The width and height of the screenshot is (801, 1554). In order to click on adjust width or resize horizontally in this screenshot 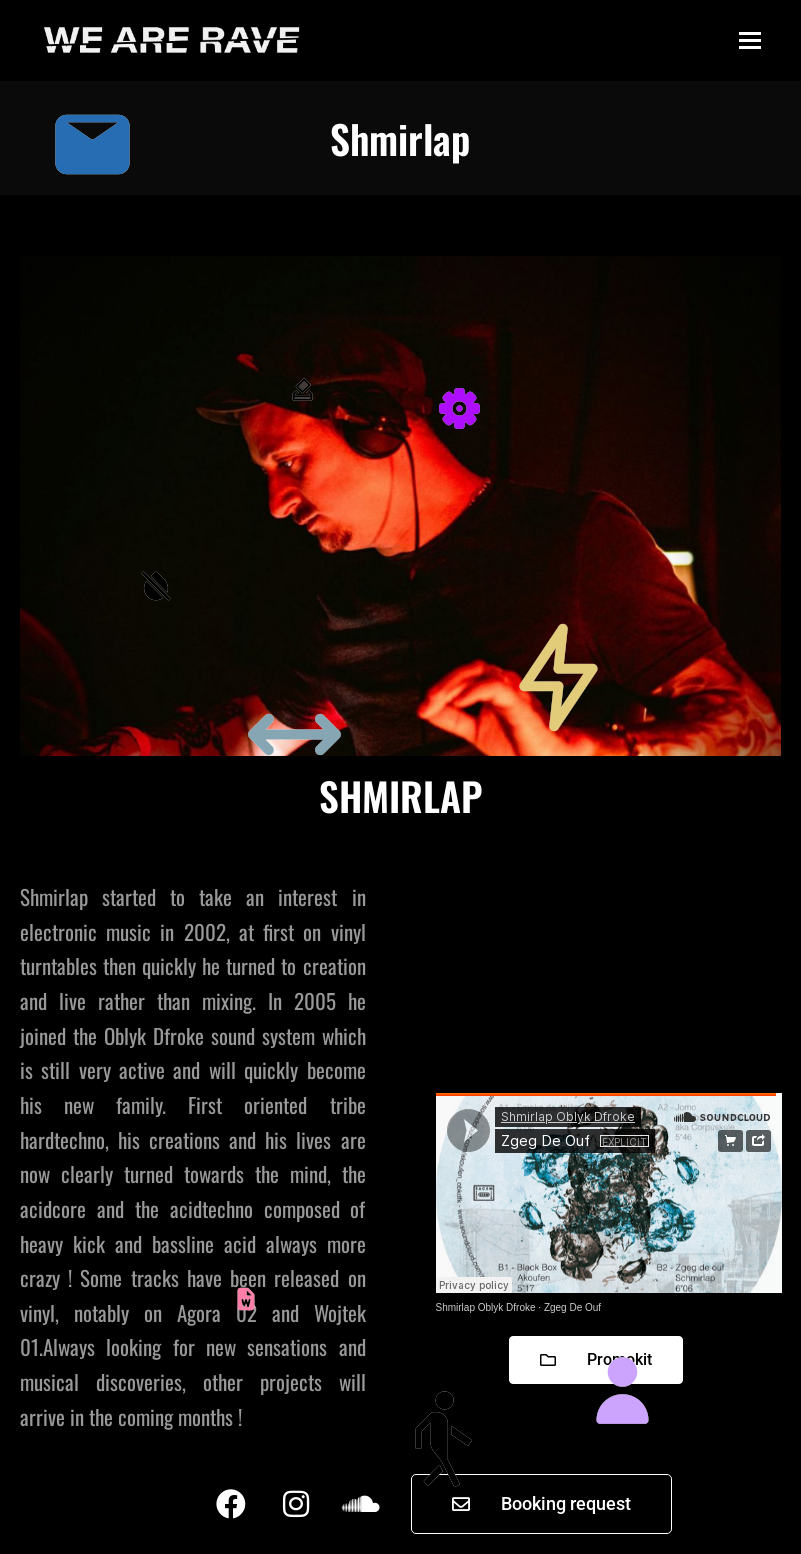, I will do `click(294, 734)`.